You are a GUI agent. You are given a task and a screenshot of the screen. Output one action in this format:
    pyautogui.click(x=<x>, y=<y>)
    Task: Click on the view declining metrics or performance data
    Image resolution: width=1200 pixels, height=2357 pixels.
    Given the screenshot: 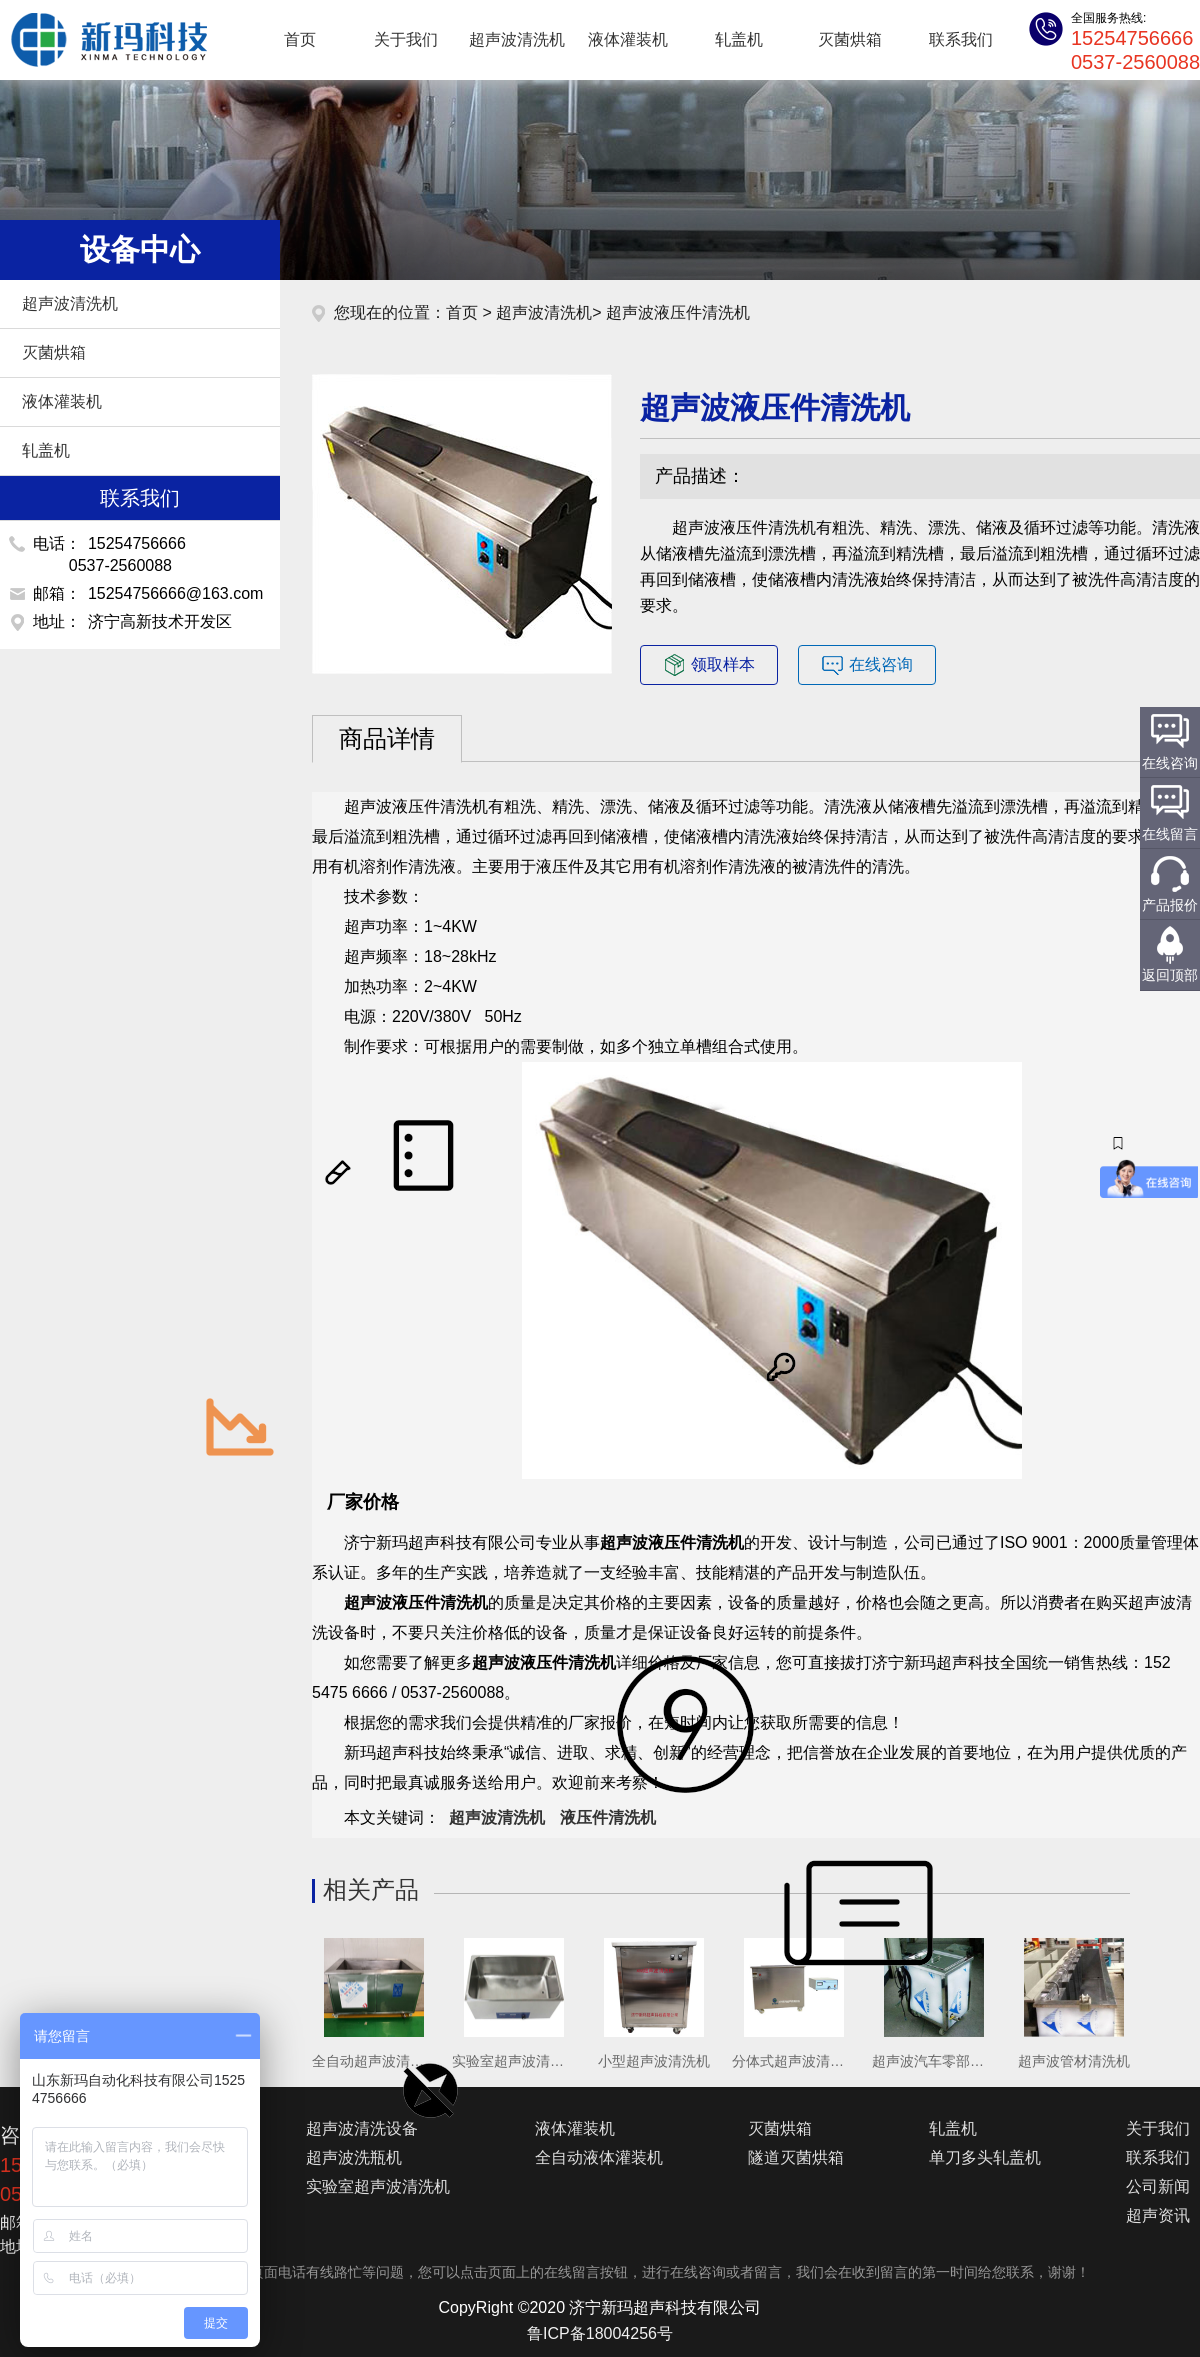 What is the action you would take?
    pyautogui.click(x=240, y=1427)
    